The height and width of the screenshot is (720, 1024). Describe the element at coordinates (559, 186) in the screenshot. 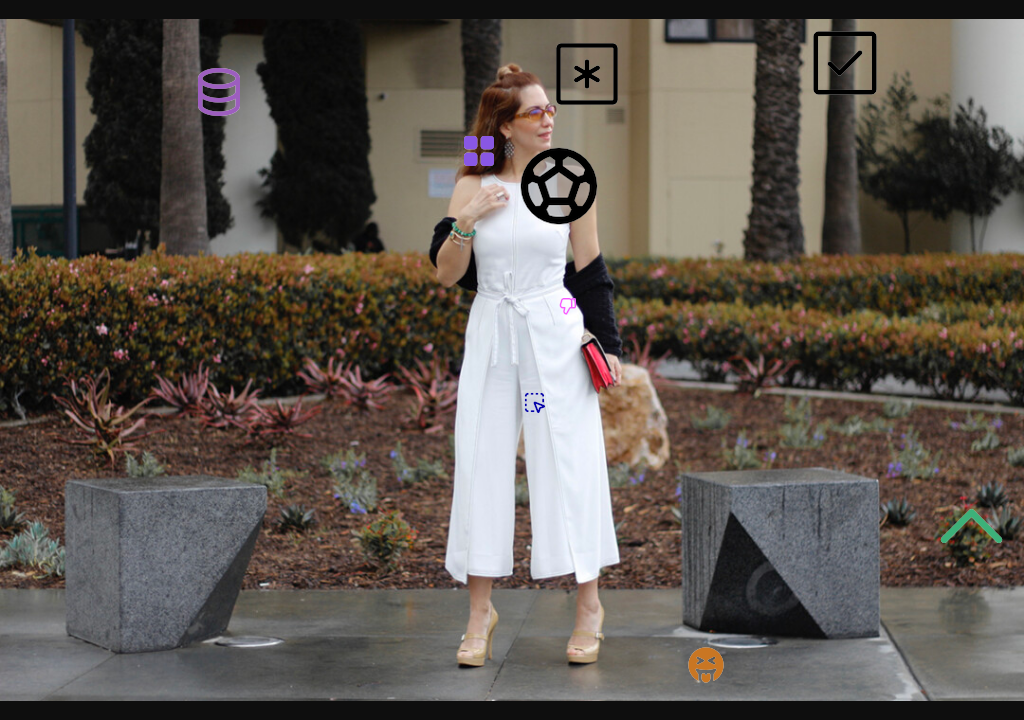

I see `access soccer or football content` at that location.